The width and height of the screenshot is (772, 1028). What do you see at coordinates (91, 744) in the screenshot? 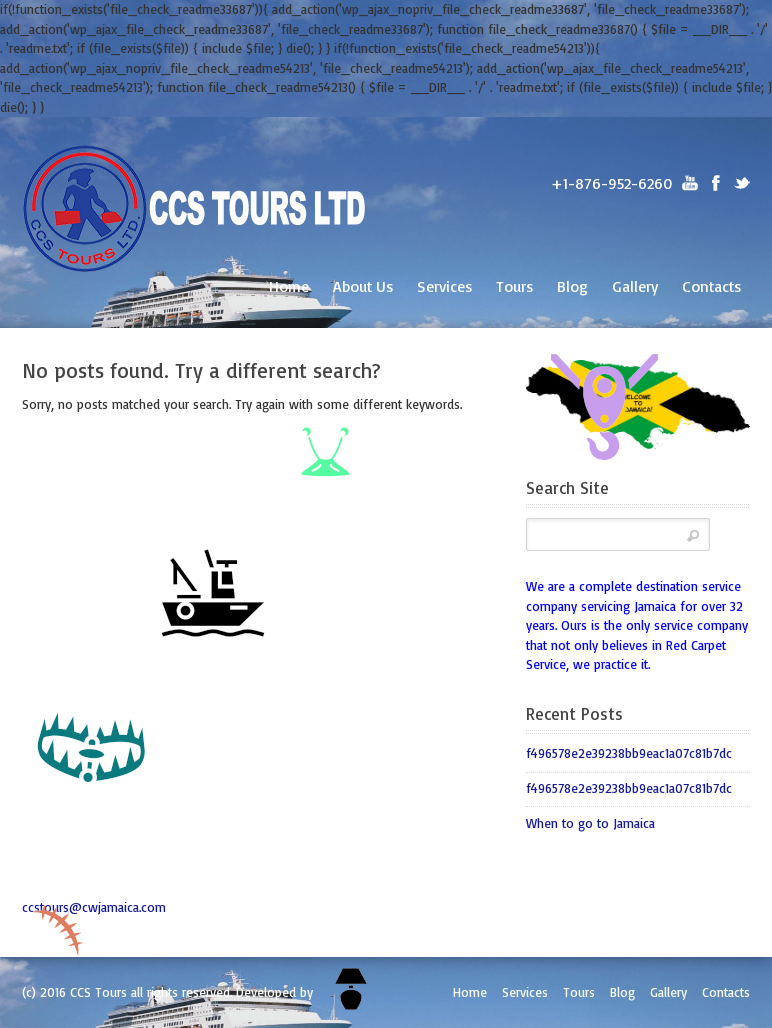
I see `set a trap for enemies or animals` at bounding box center [91, 744].